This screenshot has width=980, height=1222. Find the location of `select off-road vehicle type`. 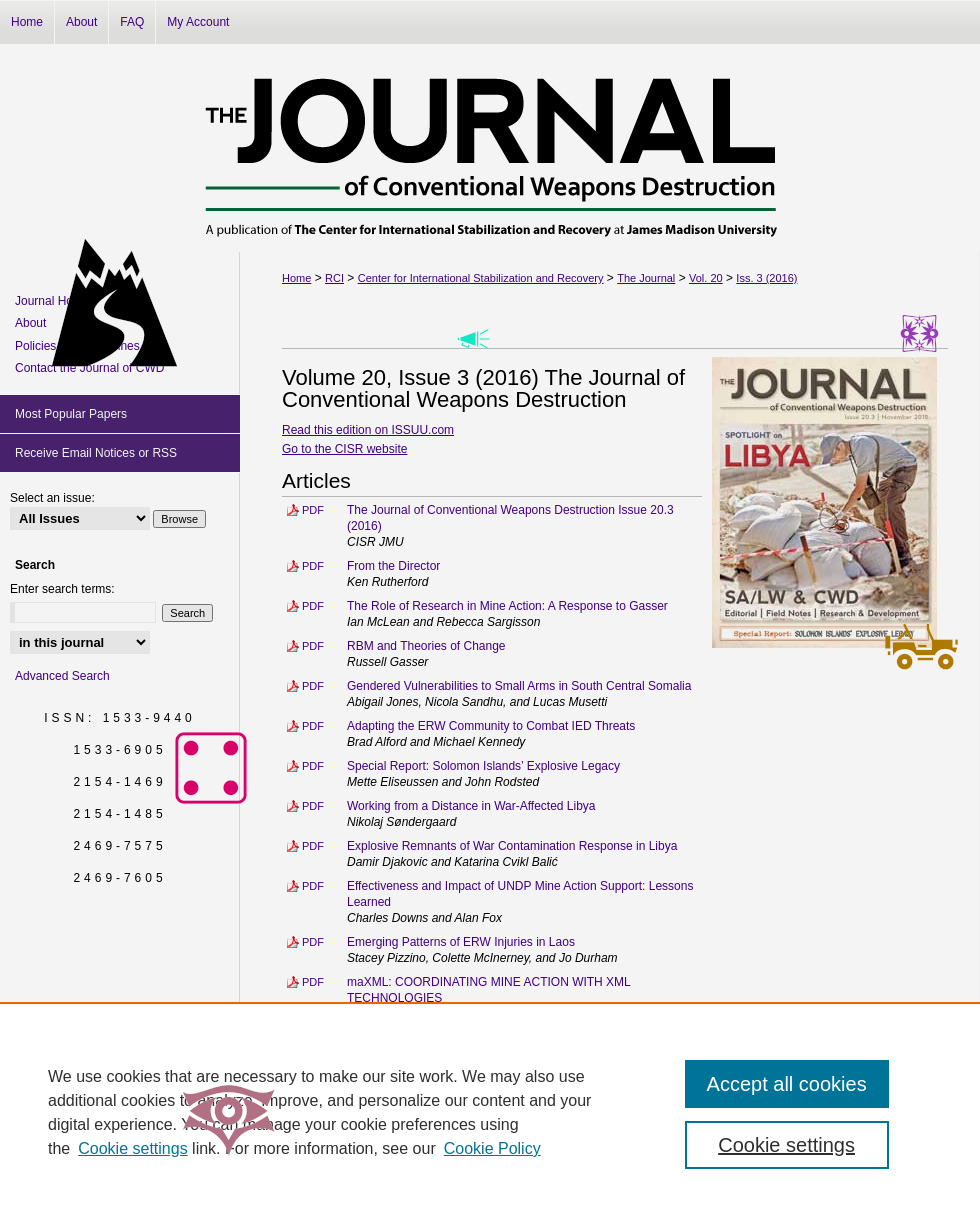

select off-road vehicle type is located at coordinates (921, 646).